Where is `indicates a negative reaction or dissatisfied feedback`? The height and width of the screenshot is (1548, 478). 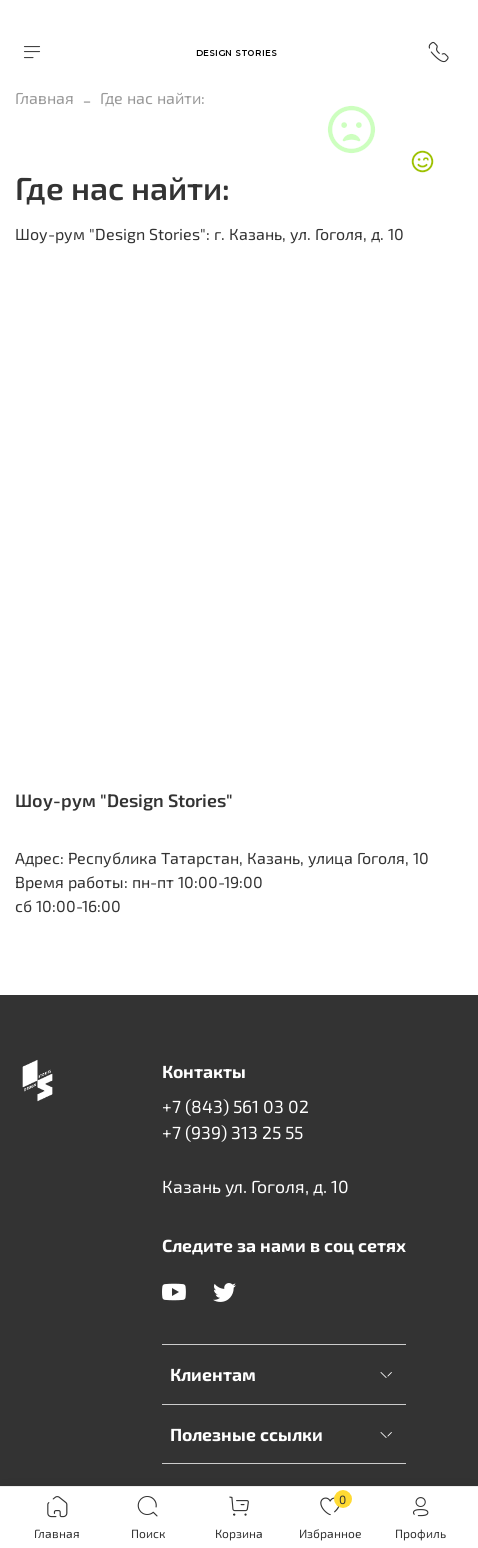
indicates a negative reaction or dissatisfied feedback is located at coordinates (351, 129).